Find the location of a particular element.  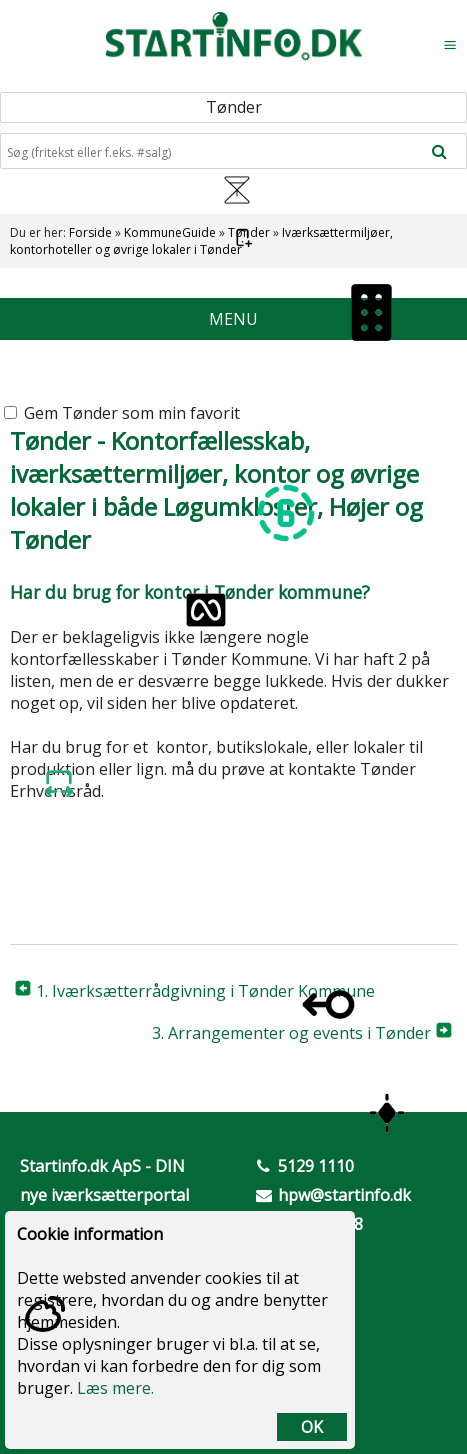

center-align keyframes on the timeline is located at coordinates (387, 1113).